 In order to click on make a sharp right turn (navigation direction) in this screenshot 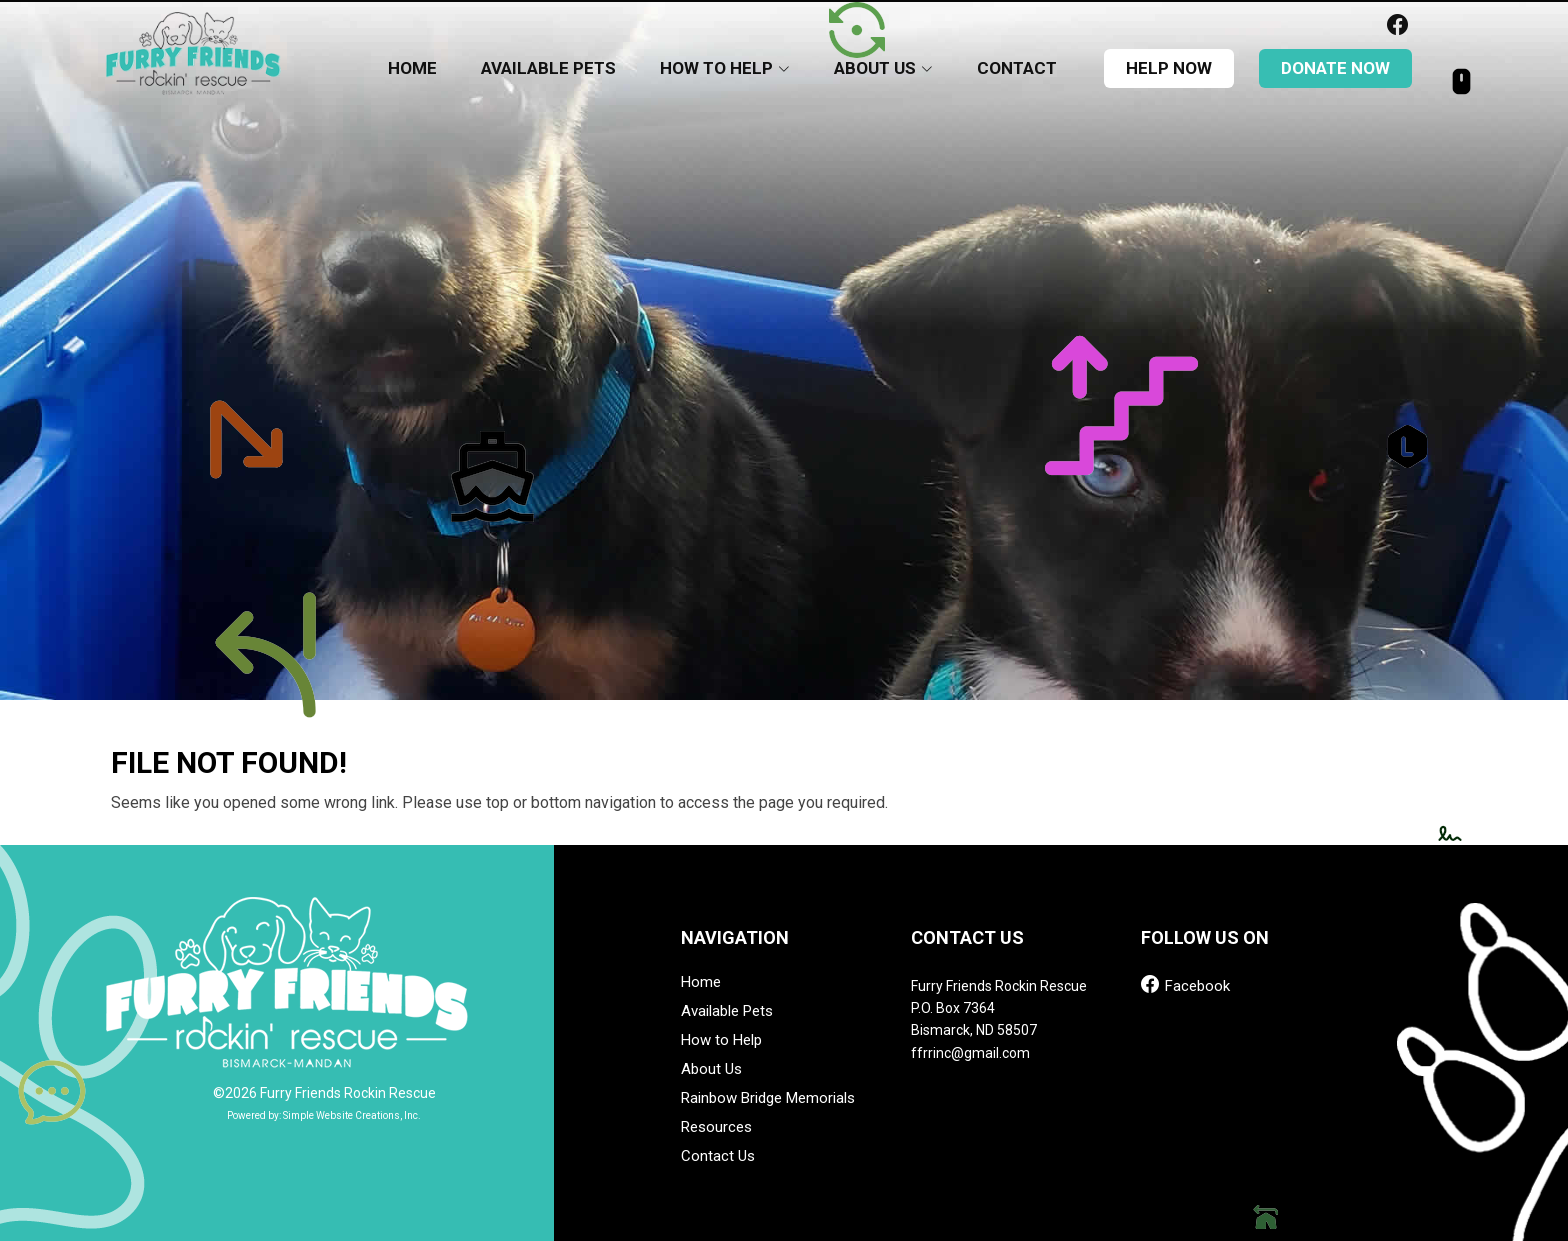, I will do `click(243, 439)`.